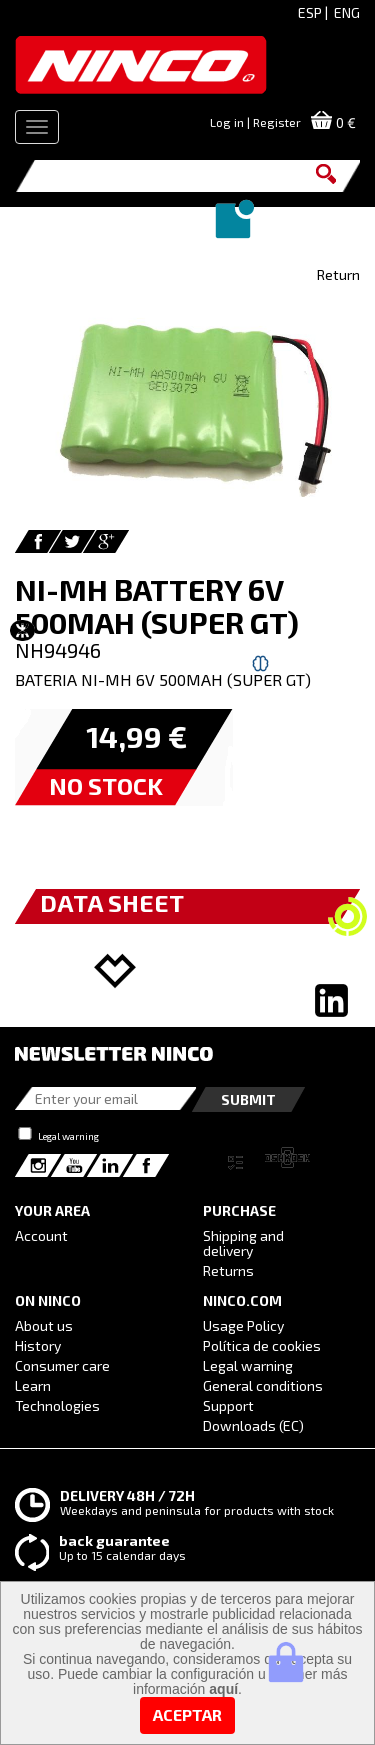 The width and height of the screenshot is (375, 1745). What do you see at coordinates (347, 916) in the screenshot?
I see `turborepo logo - a build system for JavaScript and TypeScript codebases` at bounding box center [347, 916].